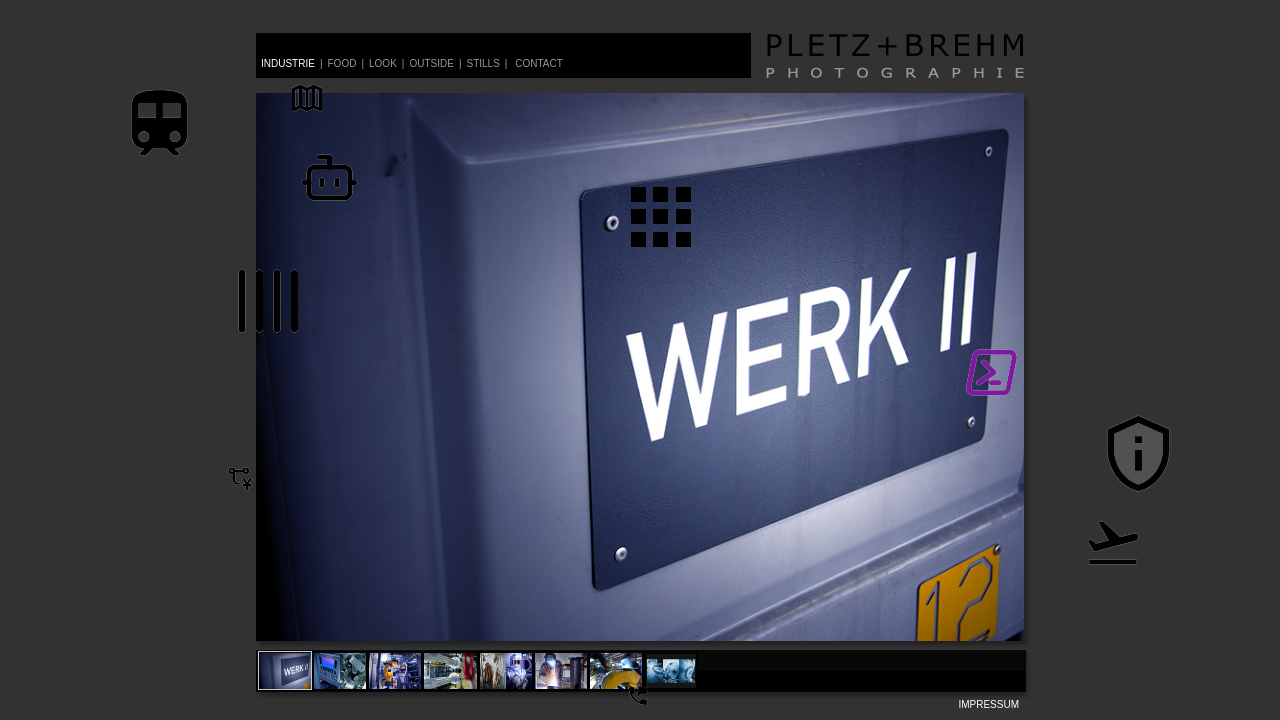 This screenshot has width=1280, height=720. What do you see at coordinates (329, 177) in the screenshot?
I see `access chatbot or AI assistant` at bounding box center [329, 177].